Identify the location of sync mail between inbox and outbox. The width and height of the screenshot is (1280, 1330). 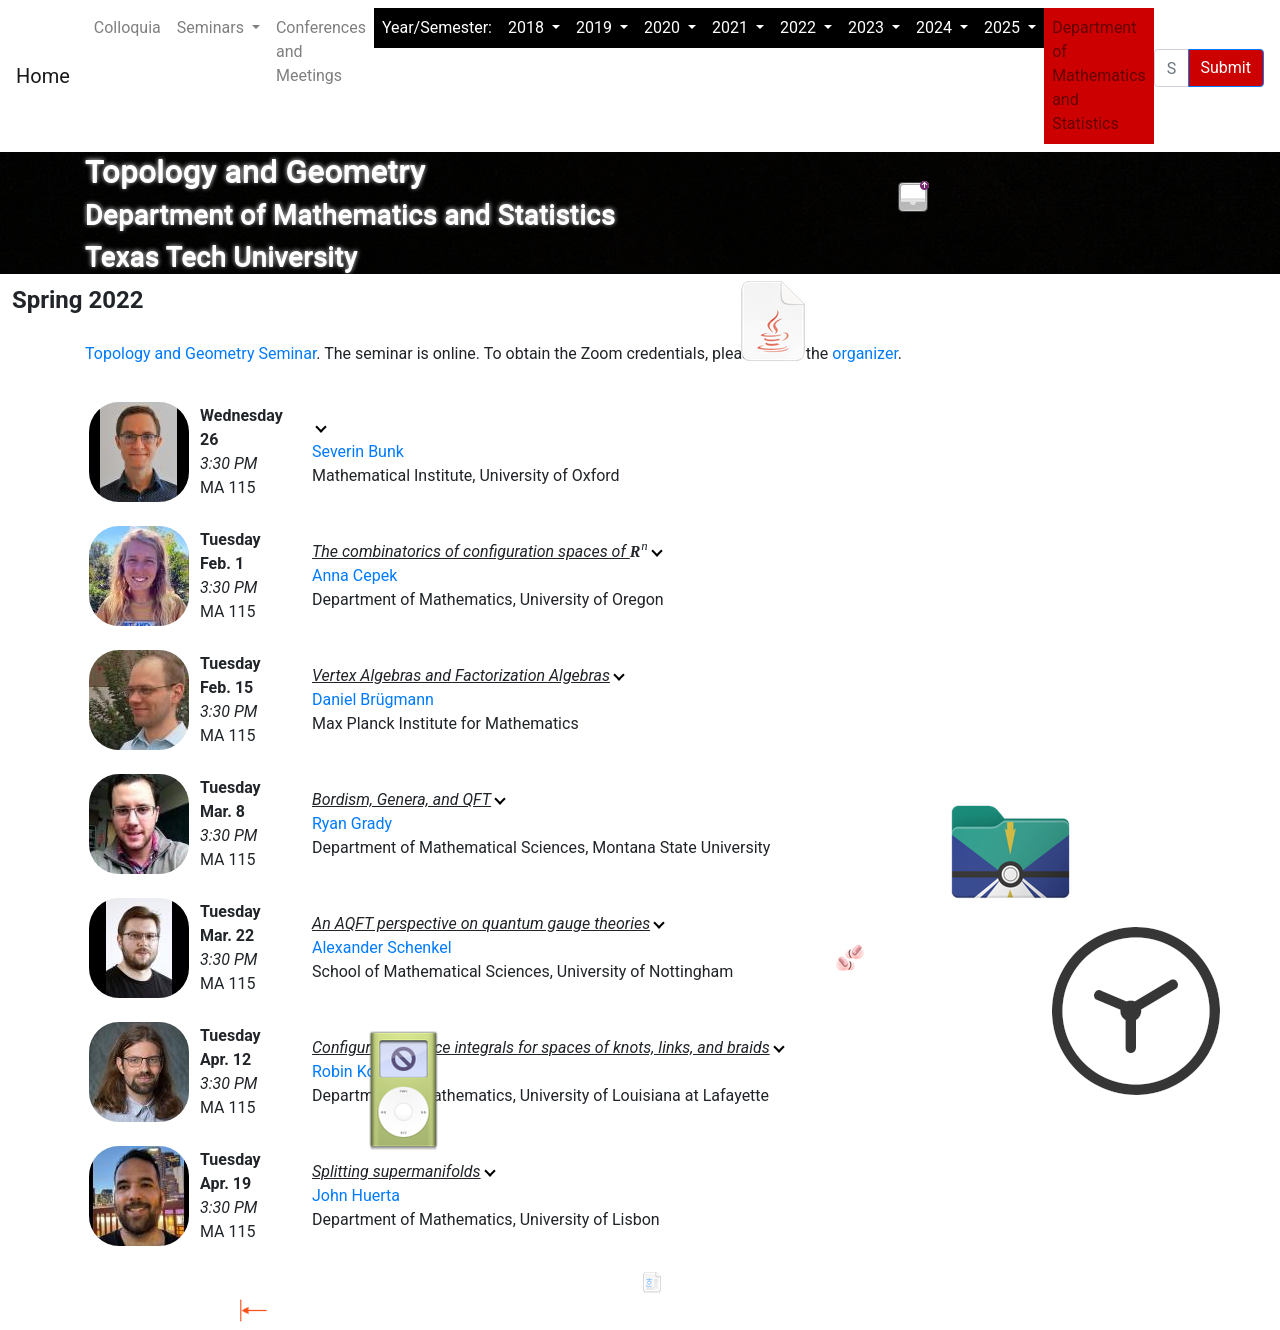
(913, 197).